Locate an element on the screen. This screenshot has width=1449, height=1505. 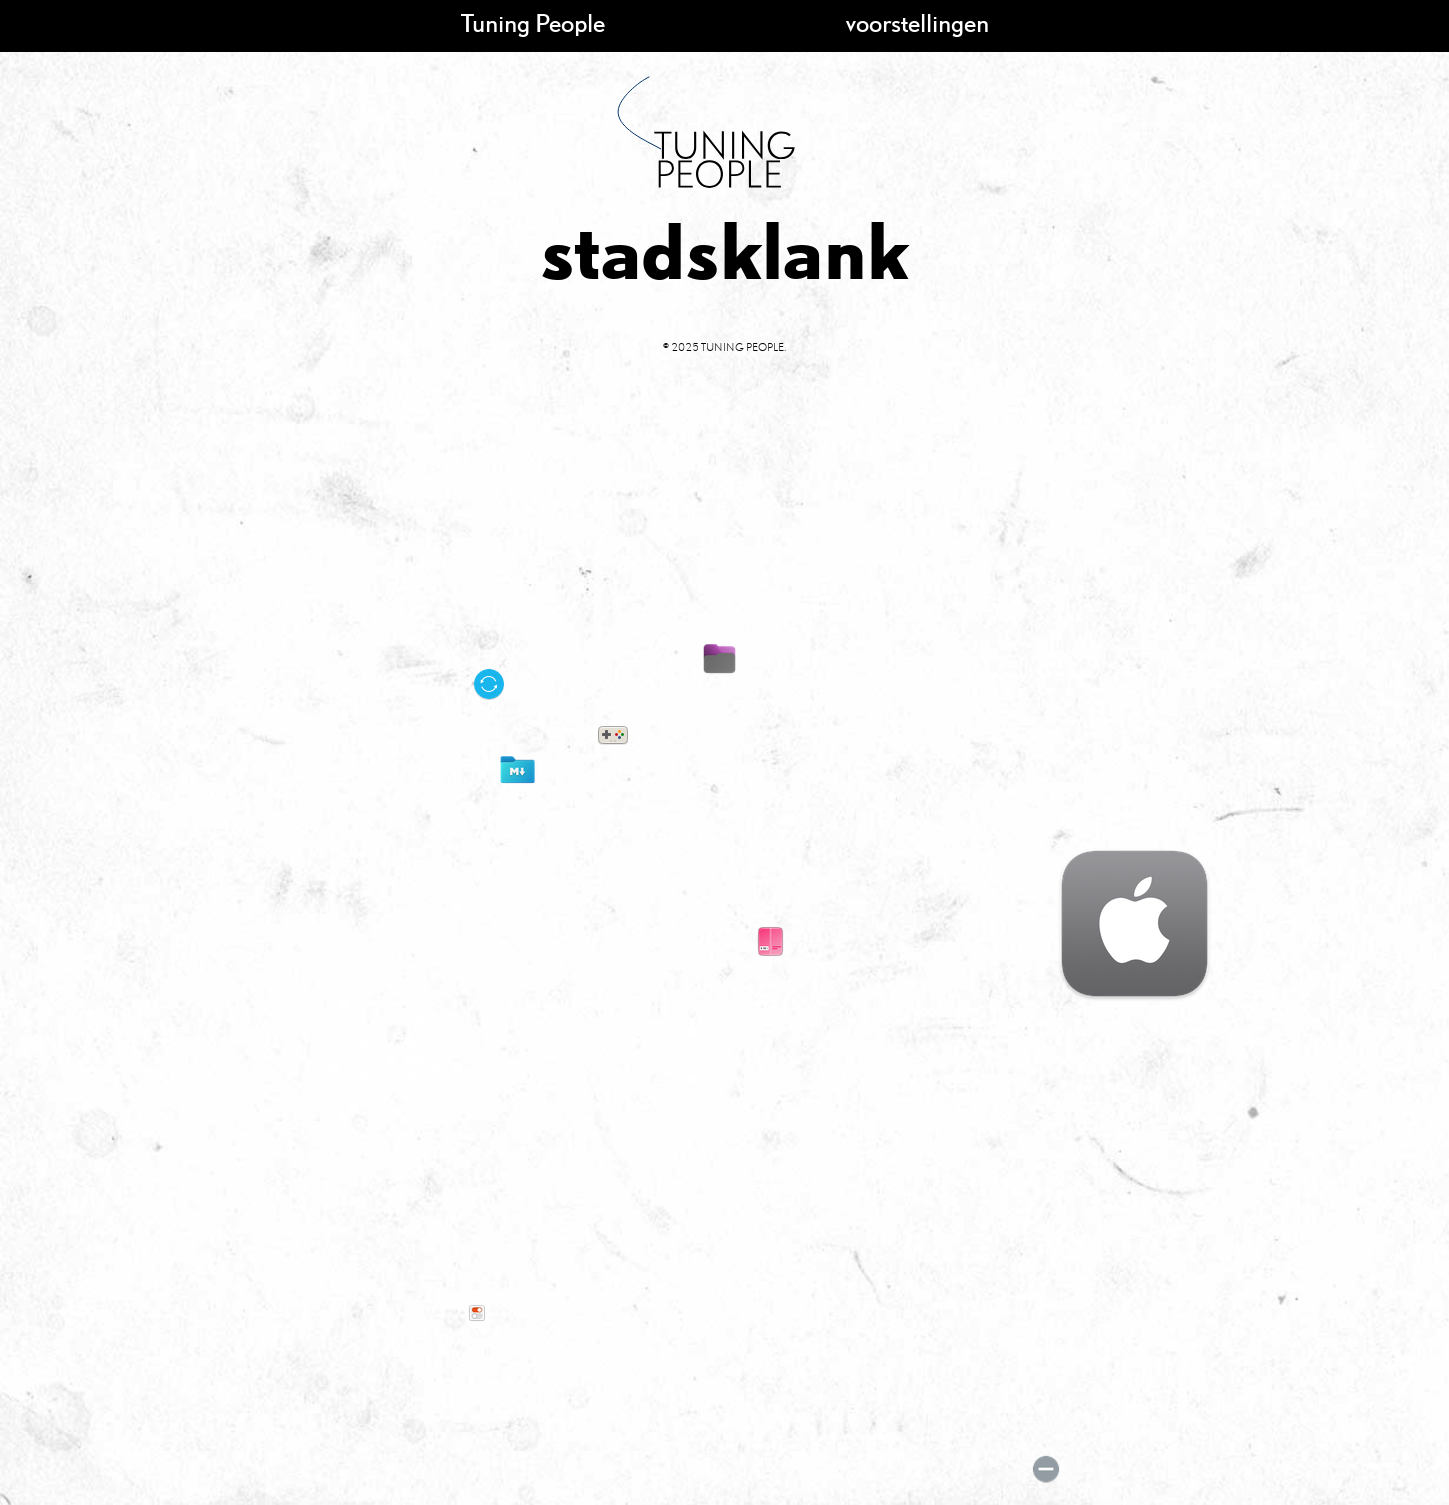
open games or gaming applications is located at coordinates (613, 735).